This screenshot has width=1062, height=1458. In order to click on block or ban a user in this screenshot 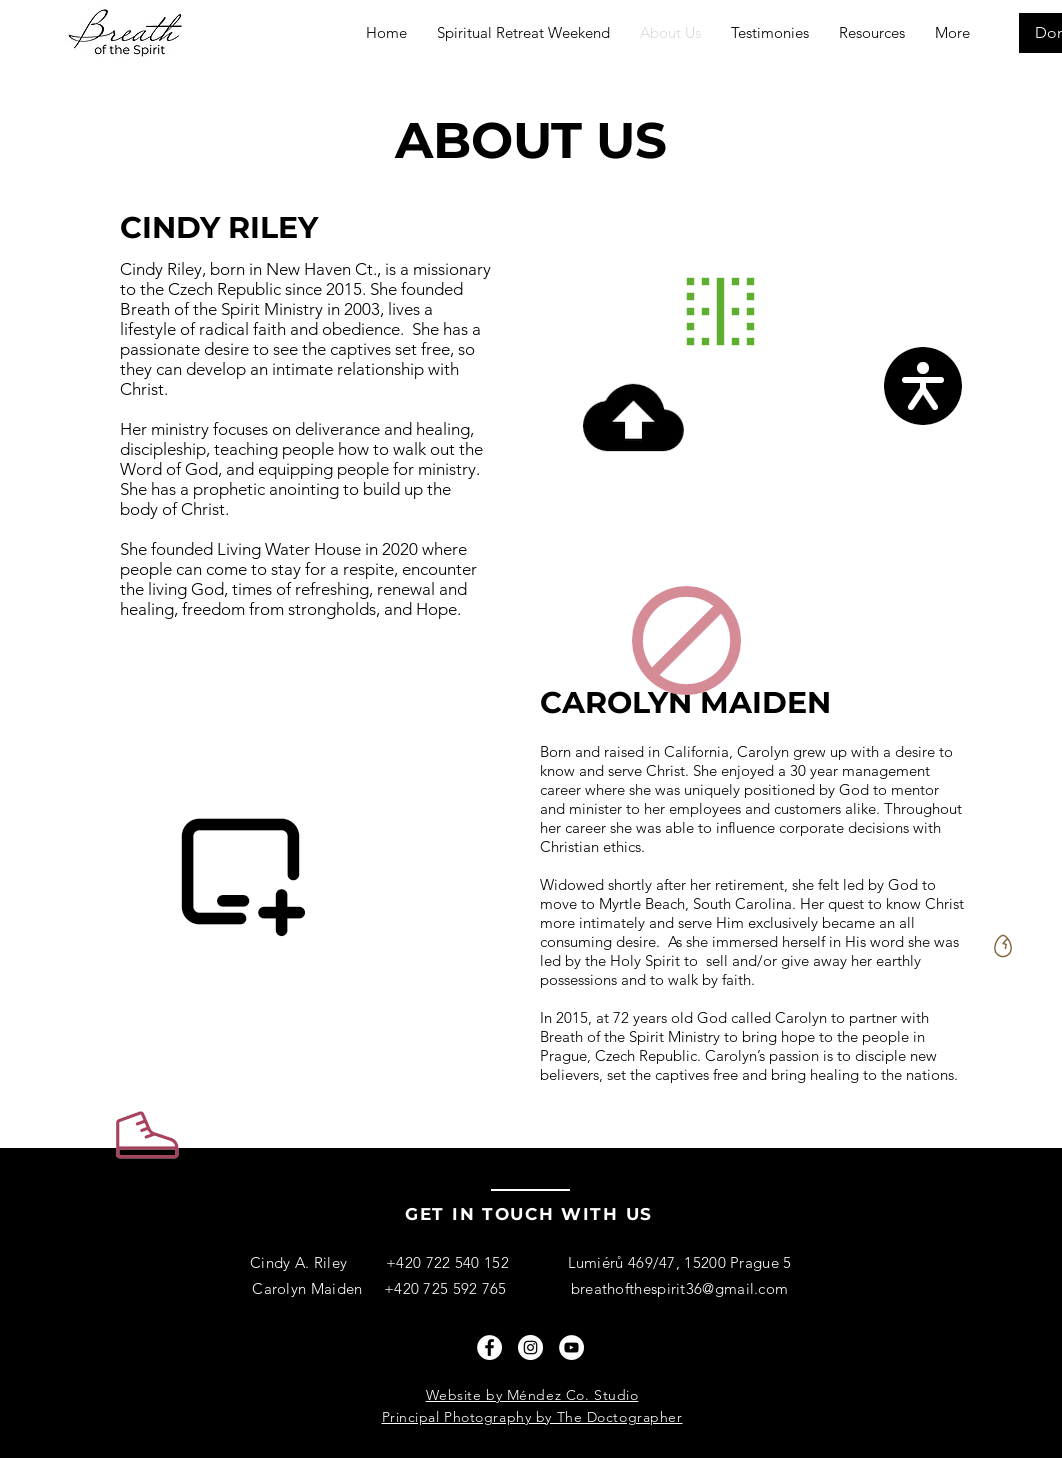, I will do `click(686, 640)`.